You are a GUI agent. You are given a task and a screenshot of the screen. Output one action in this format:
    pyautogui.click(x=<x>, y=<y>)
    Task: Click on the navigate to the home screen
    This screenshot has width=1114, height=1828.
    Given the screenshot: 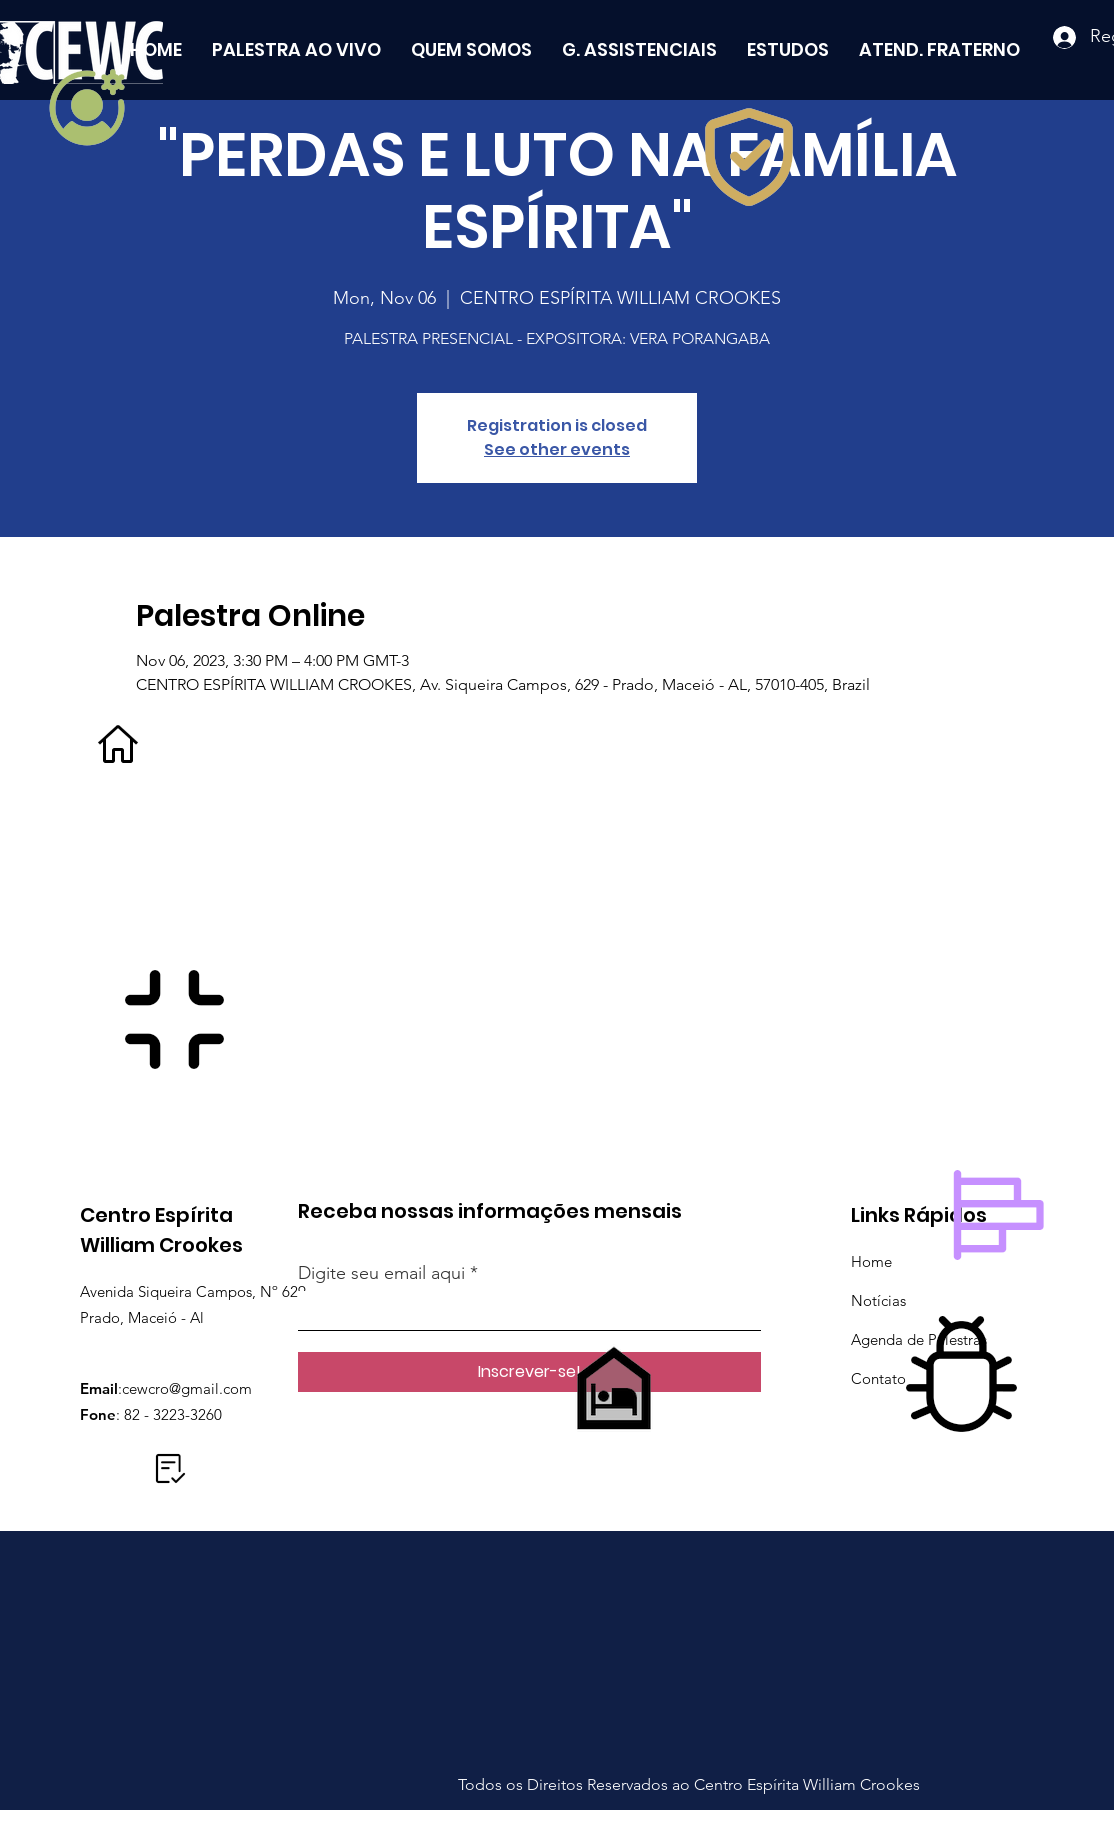 What is the action you would take?
    pyautogui.click(x=118, y=745)
    